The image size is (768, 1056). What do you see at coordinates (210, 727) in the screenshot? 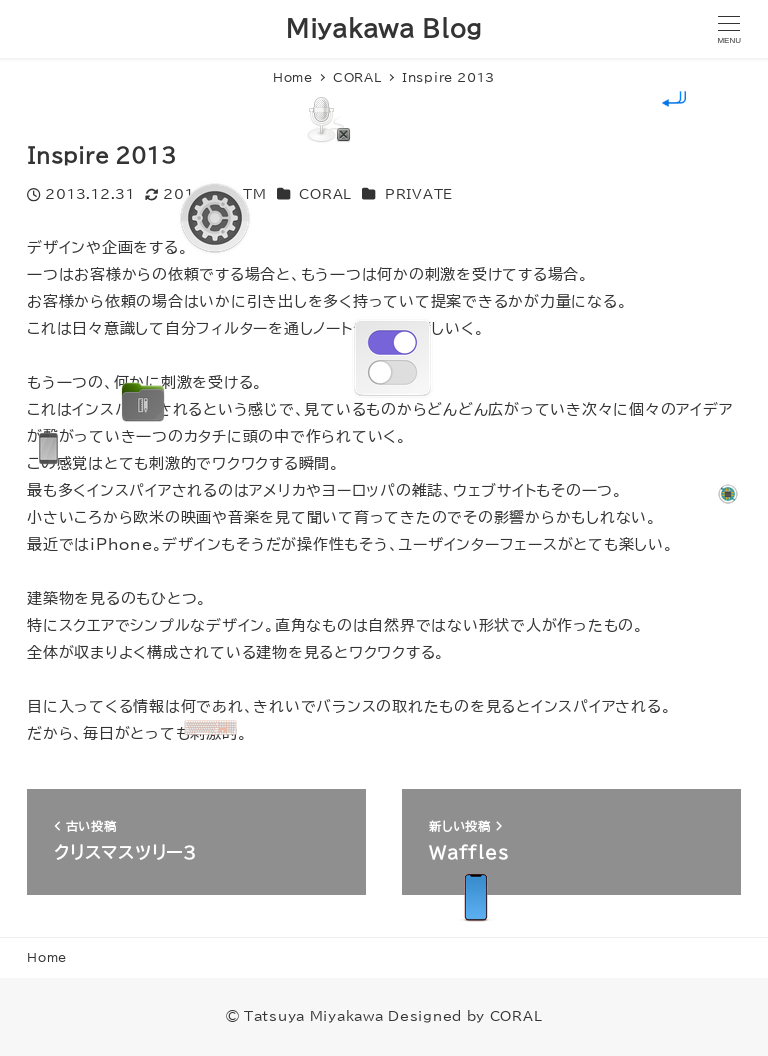
I see `connect to a wireless bluetooth keyboard` at bounding box center [210, 727].